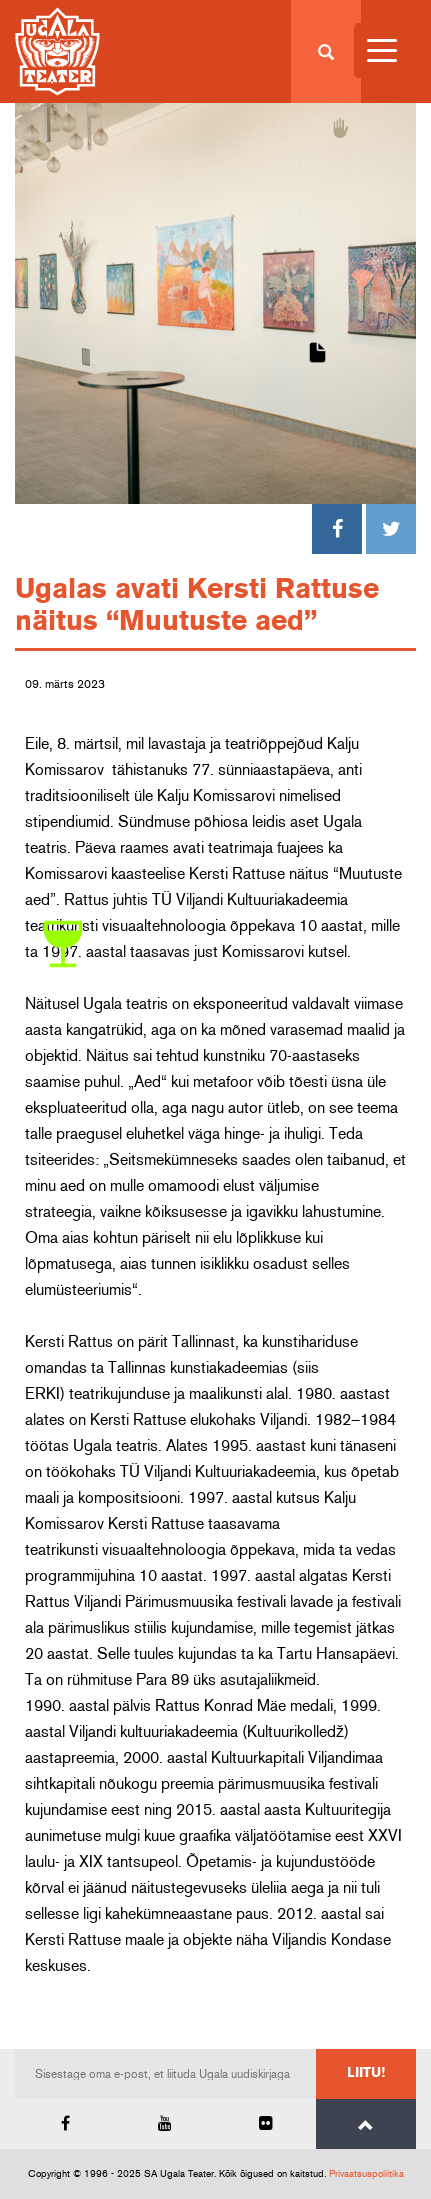 The image size is (431, 2199). I want to click on browse wine selection or menu, so click(63, 944).